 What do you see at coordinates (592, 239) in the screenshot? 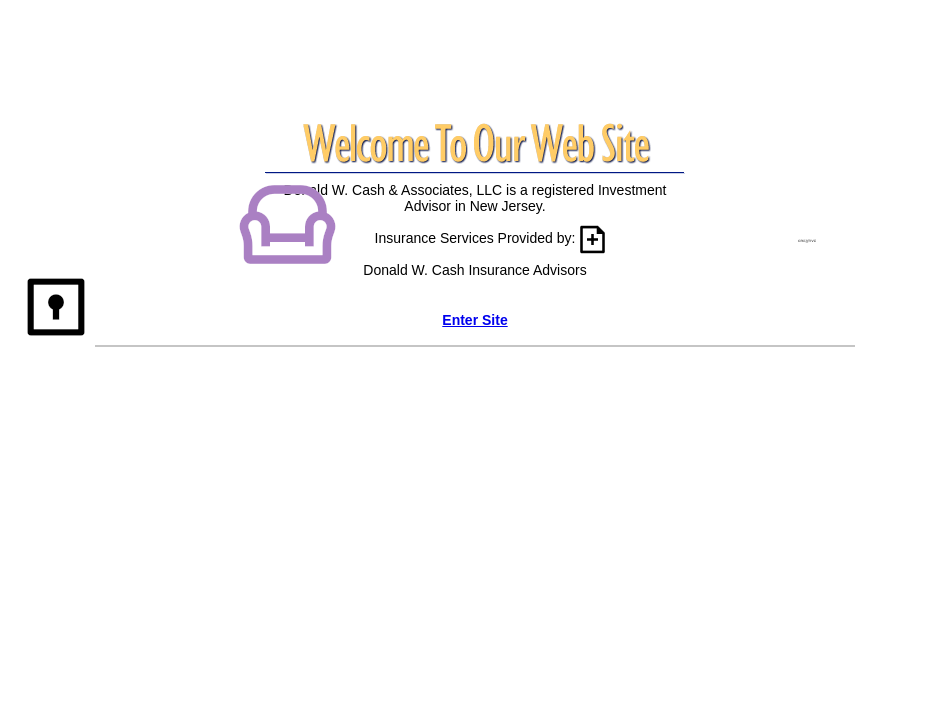
I see `create a new file` at bounding box center [592, 239].